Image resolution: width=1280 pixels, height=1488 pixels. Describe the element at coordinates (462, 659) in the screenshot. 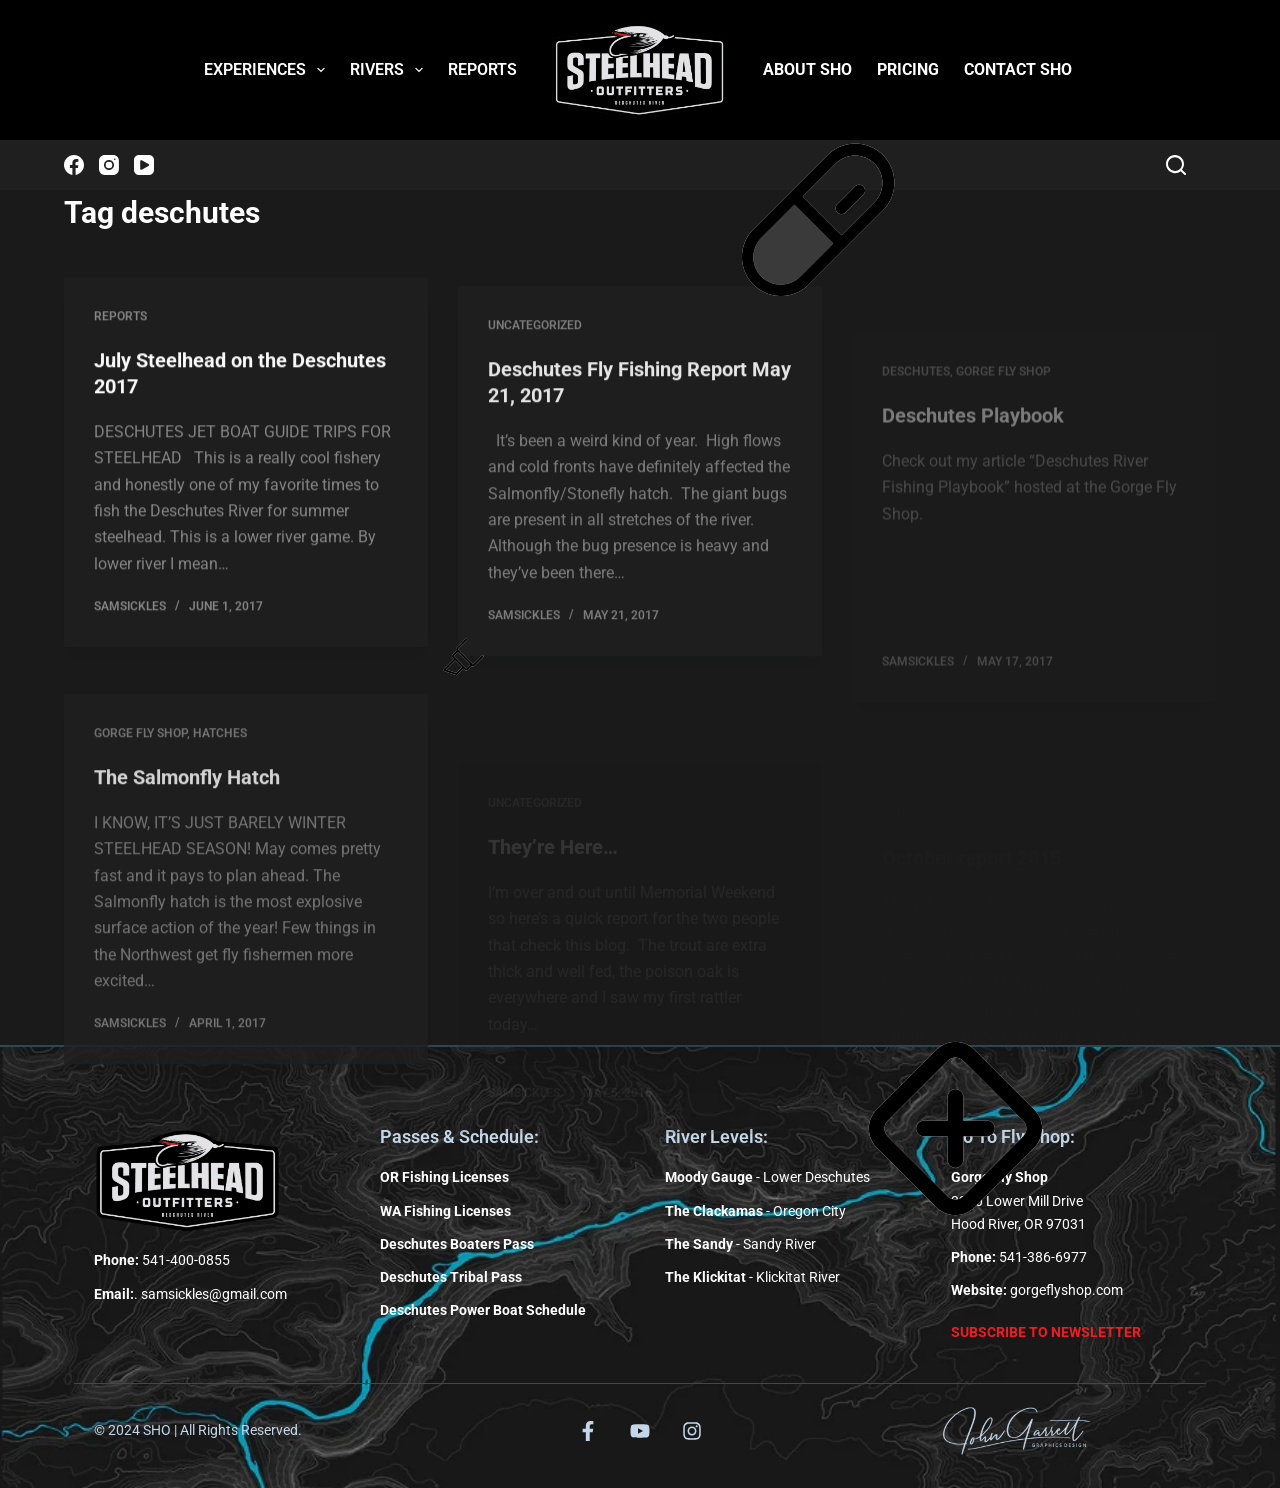

I see `highlight or mark selected text` at that location.